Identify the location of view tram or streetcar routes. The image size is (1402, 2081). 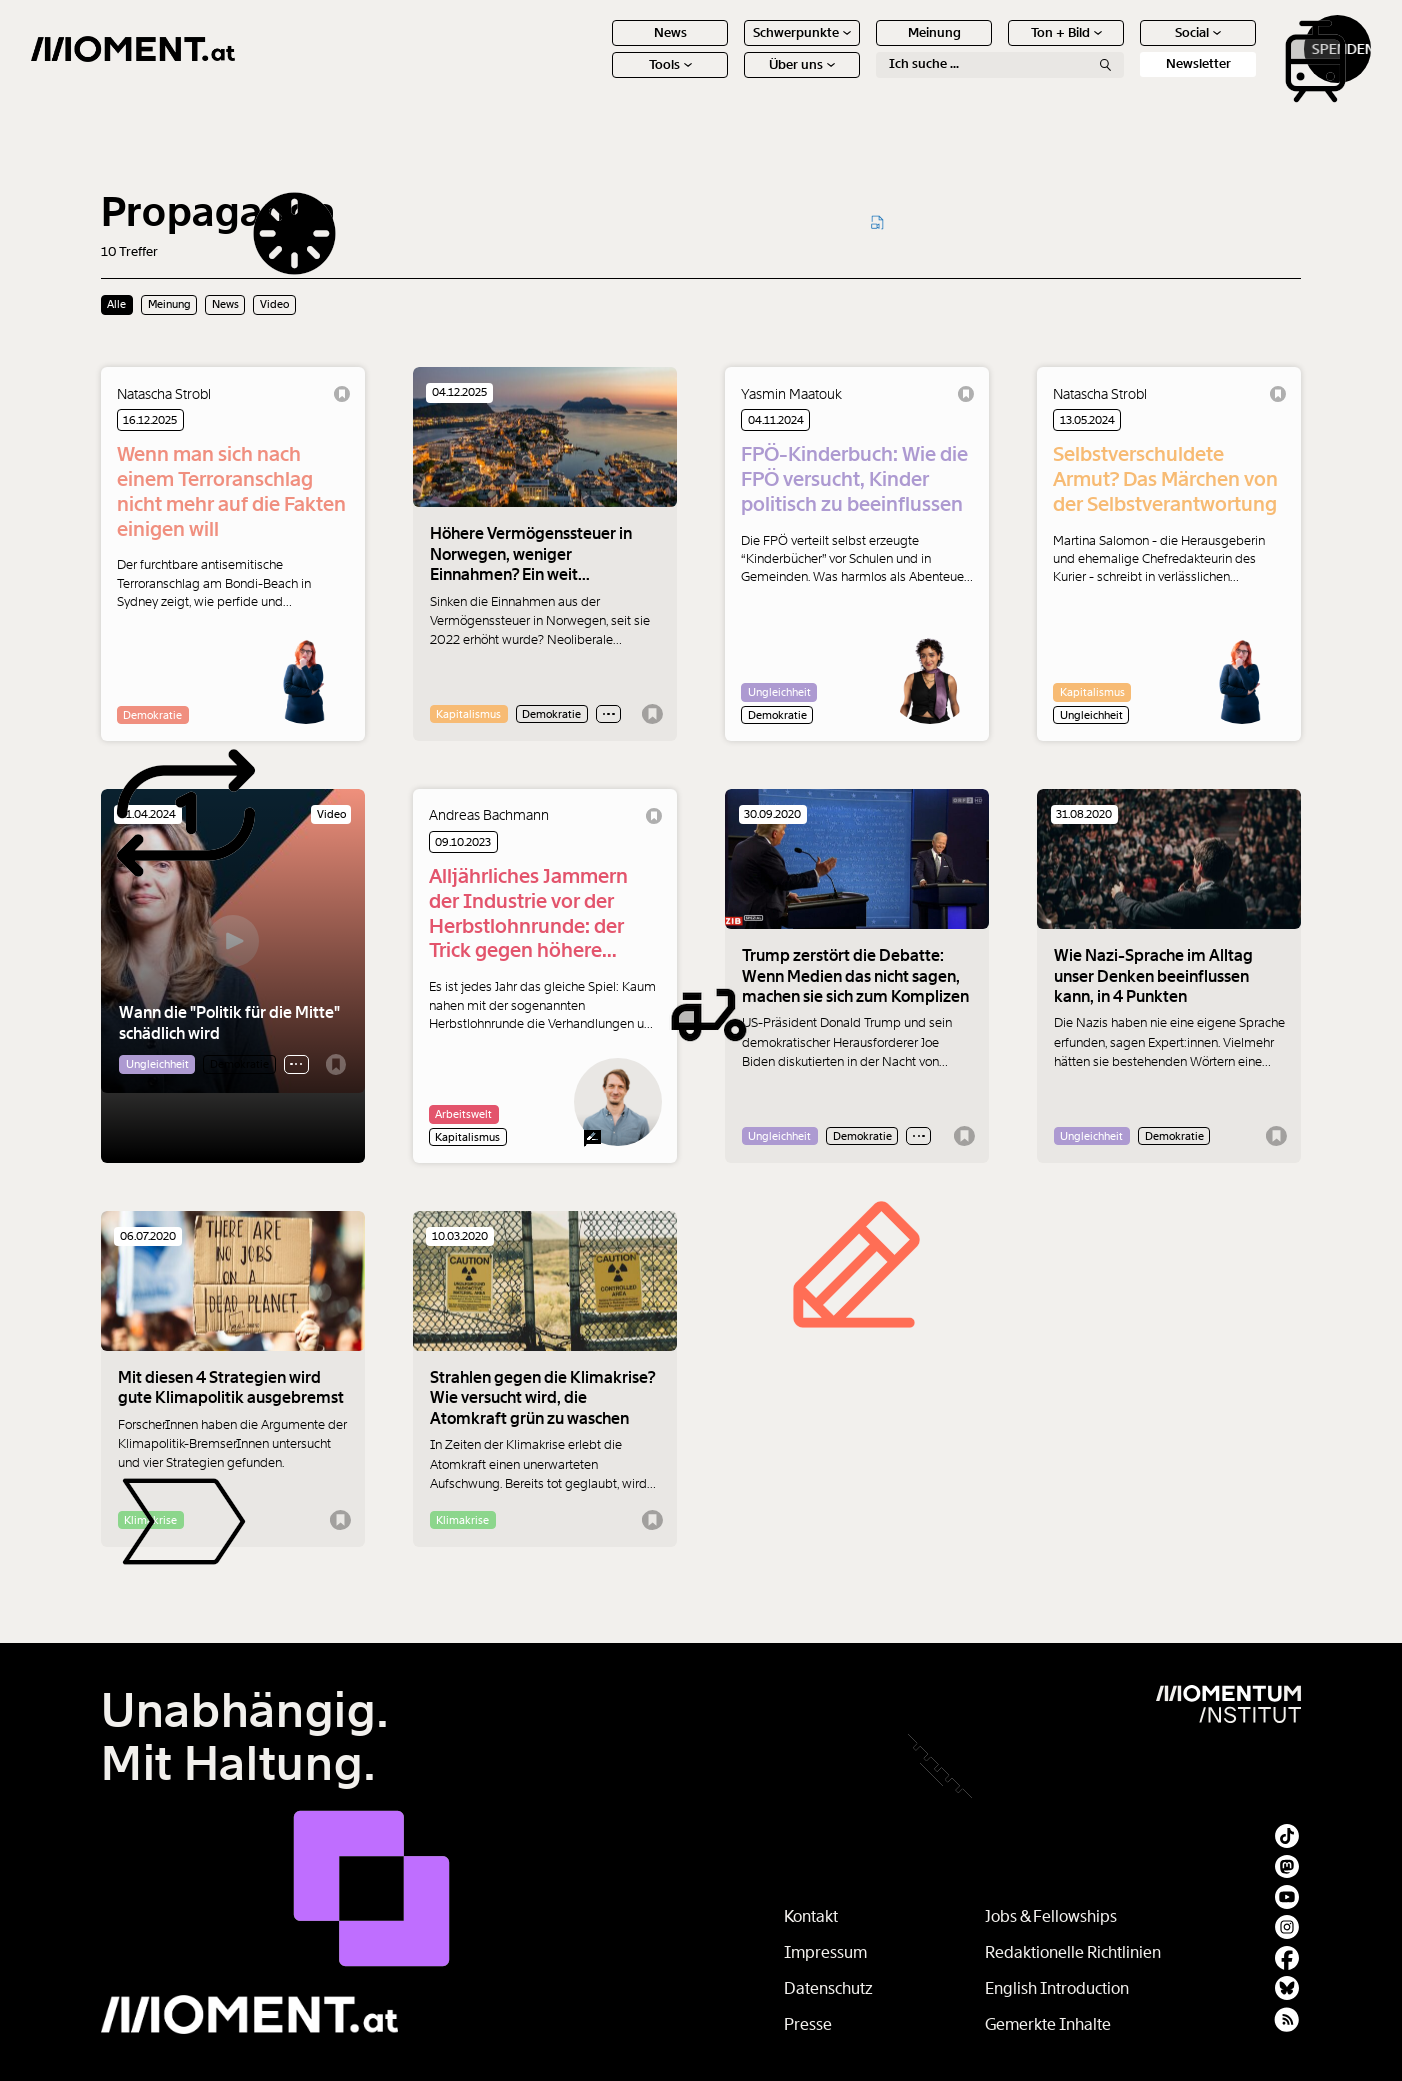
(1315, 61).